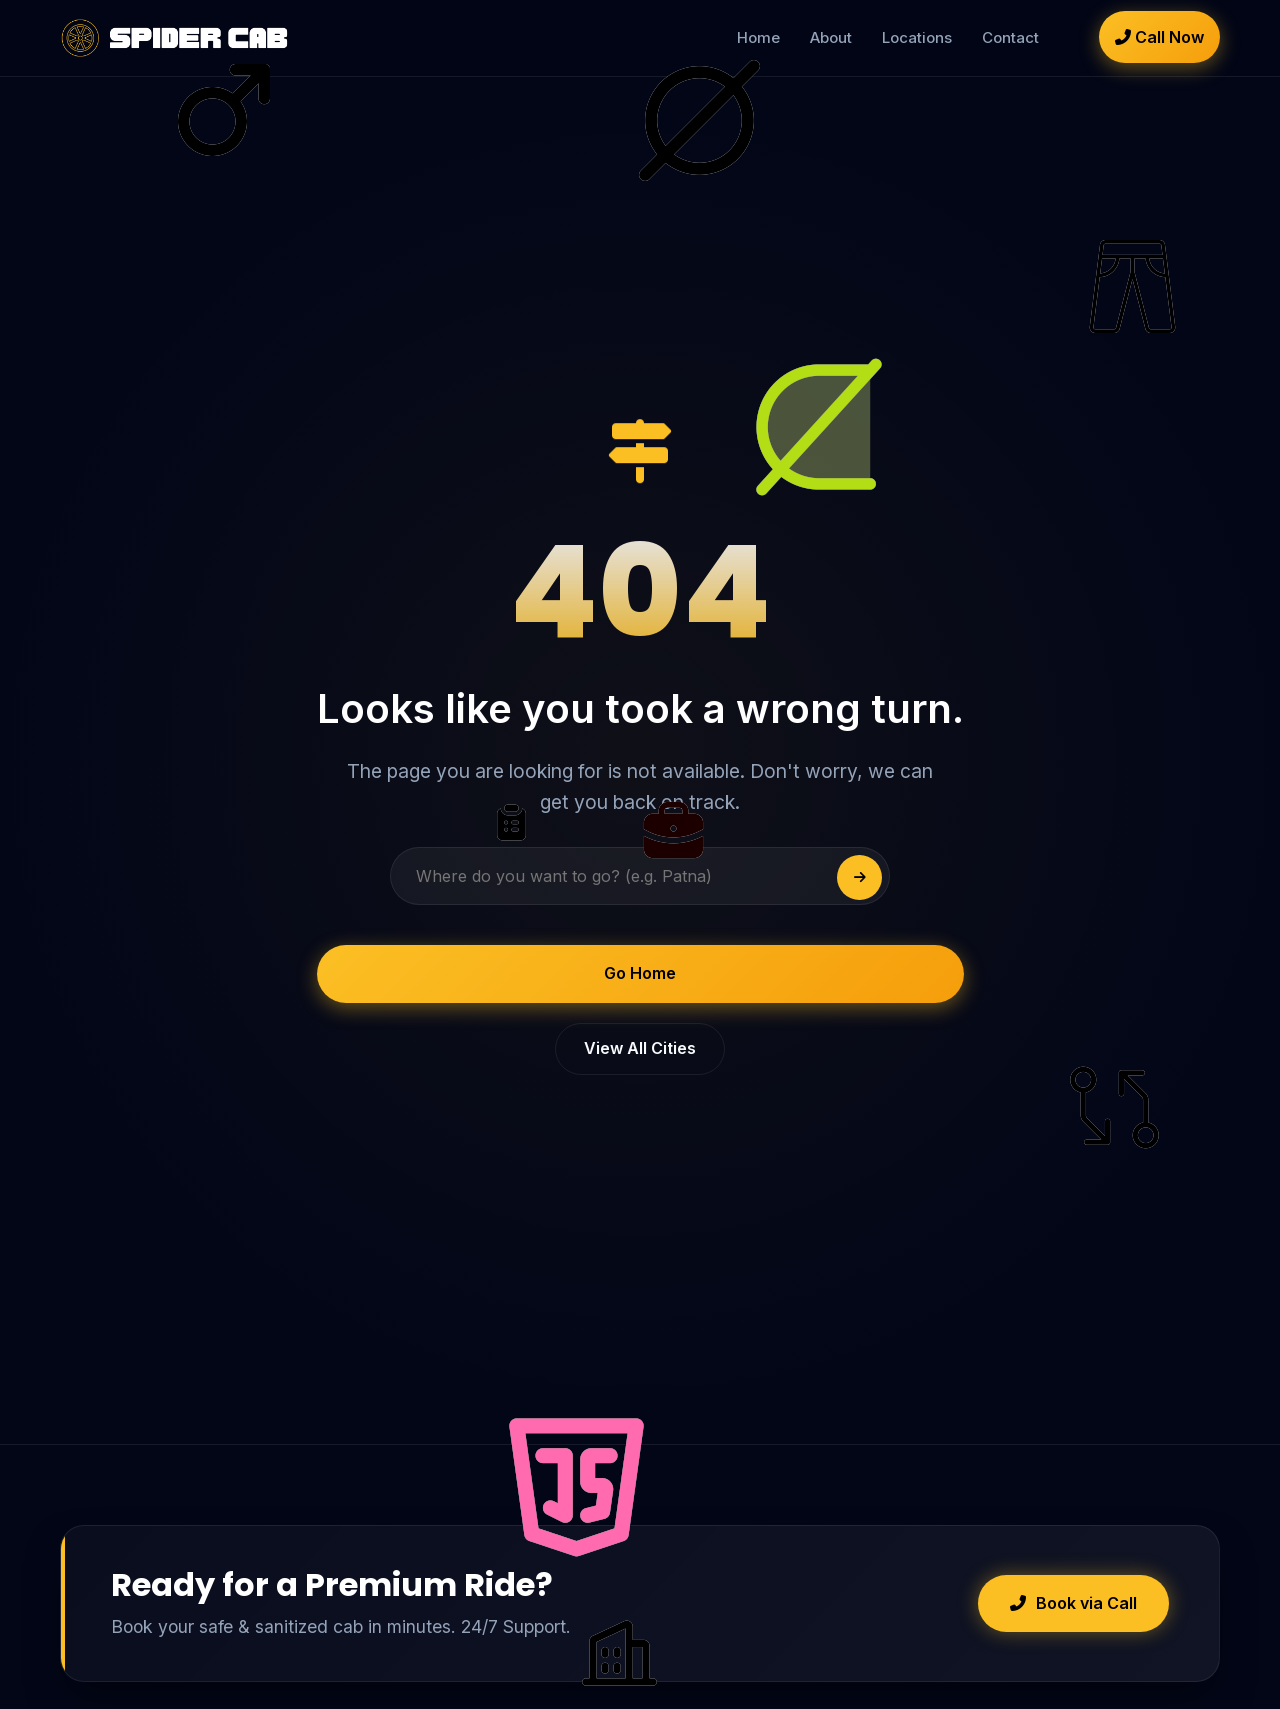  What do you see at coordinates (619, 1655) in the screenshot?
I see `view nearby buildings or offices` at bounding box center [619, 1655].